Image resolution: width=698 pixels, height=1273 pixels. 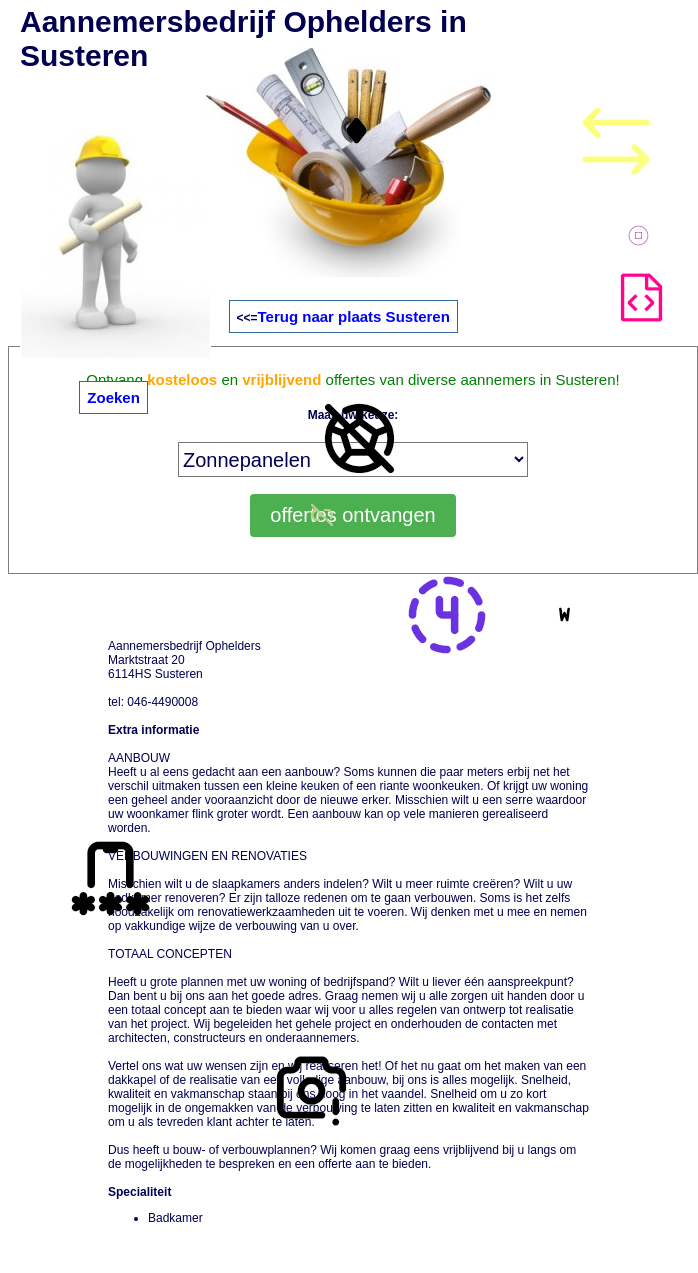 What do you see at coordinates (311, 1087) in the screenshot?
I see `camera error or malfunction alert` at bounding box center [311, 1087].